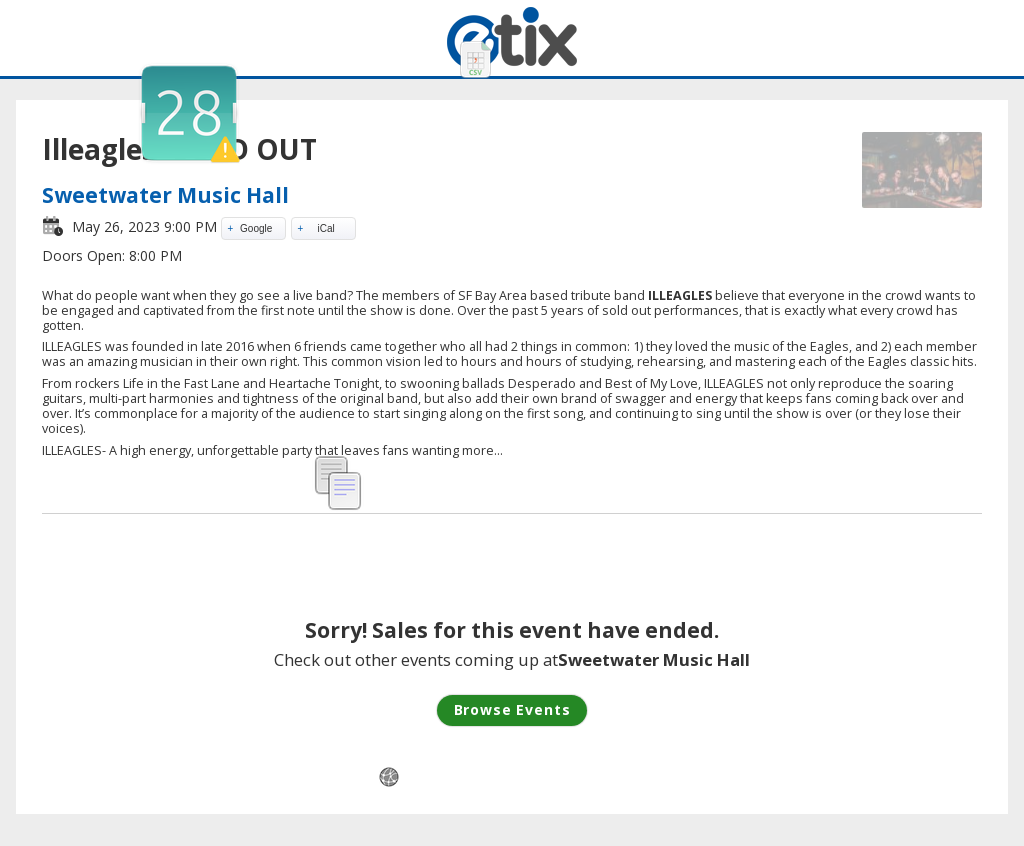  What do you see at coordinates (189, 113) in the screenshot?
I see `indicates an upcoming appointment or event` at bounding box center [189, 113].